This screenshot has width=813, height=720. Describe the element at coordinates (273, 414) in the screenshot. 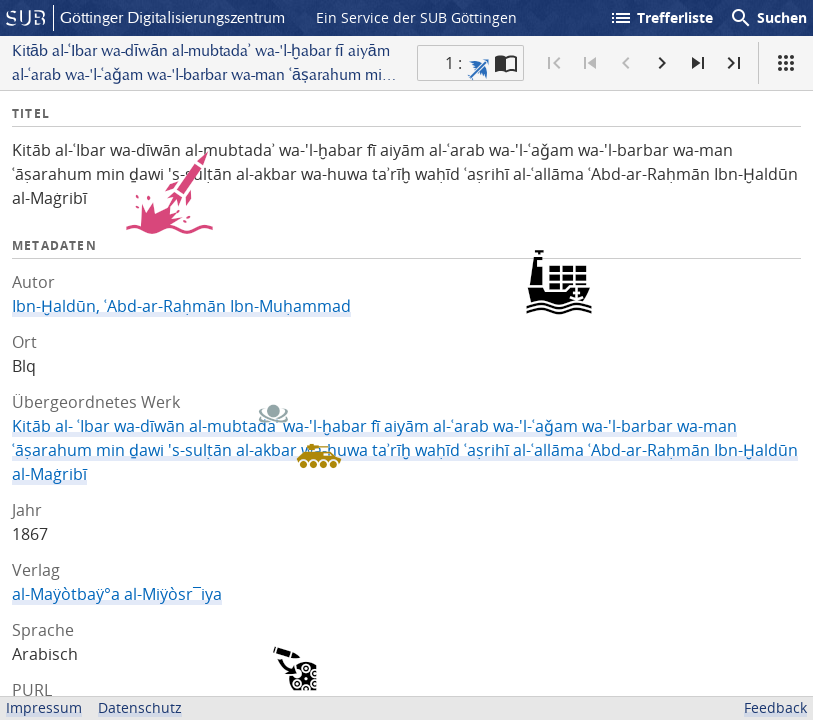

I see `represents a planet or celestial body in a space game` at that location.